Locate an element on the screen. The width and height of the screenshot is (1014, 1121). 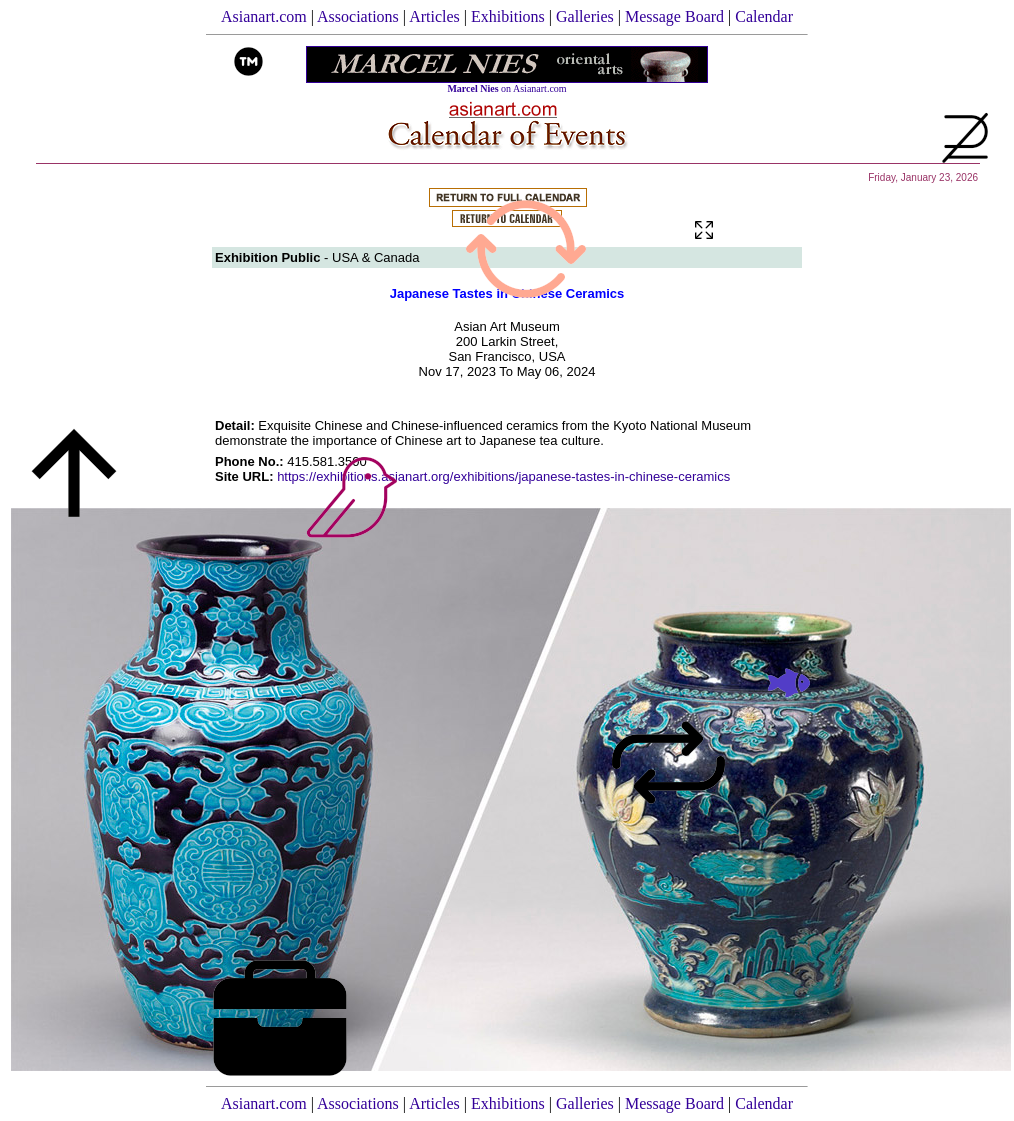
enable repeat or loop playback is located at coordinates (668, 762).